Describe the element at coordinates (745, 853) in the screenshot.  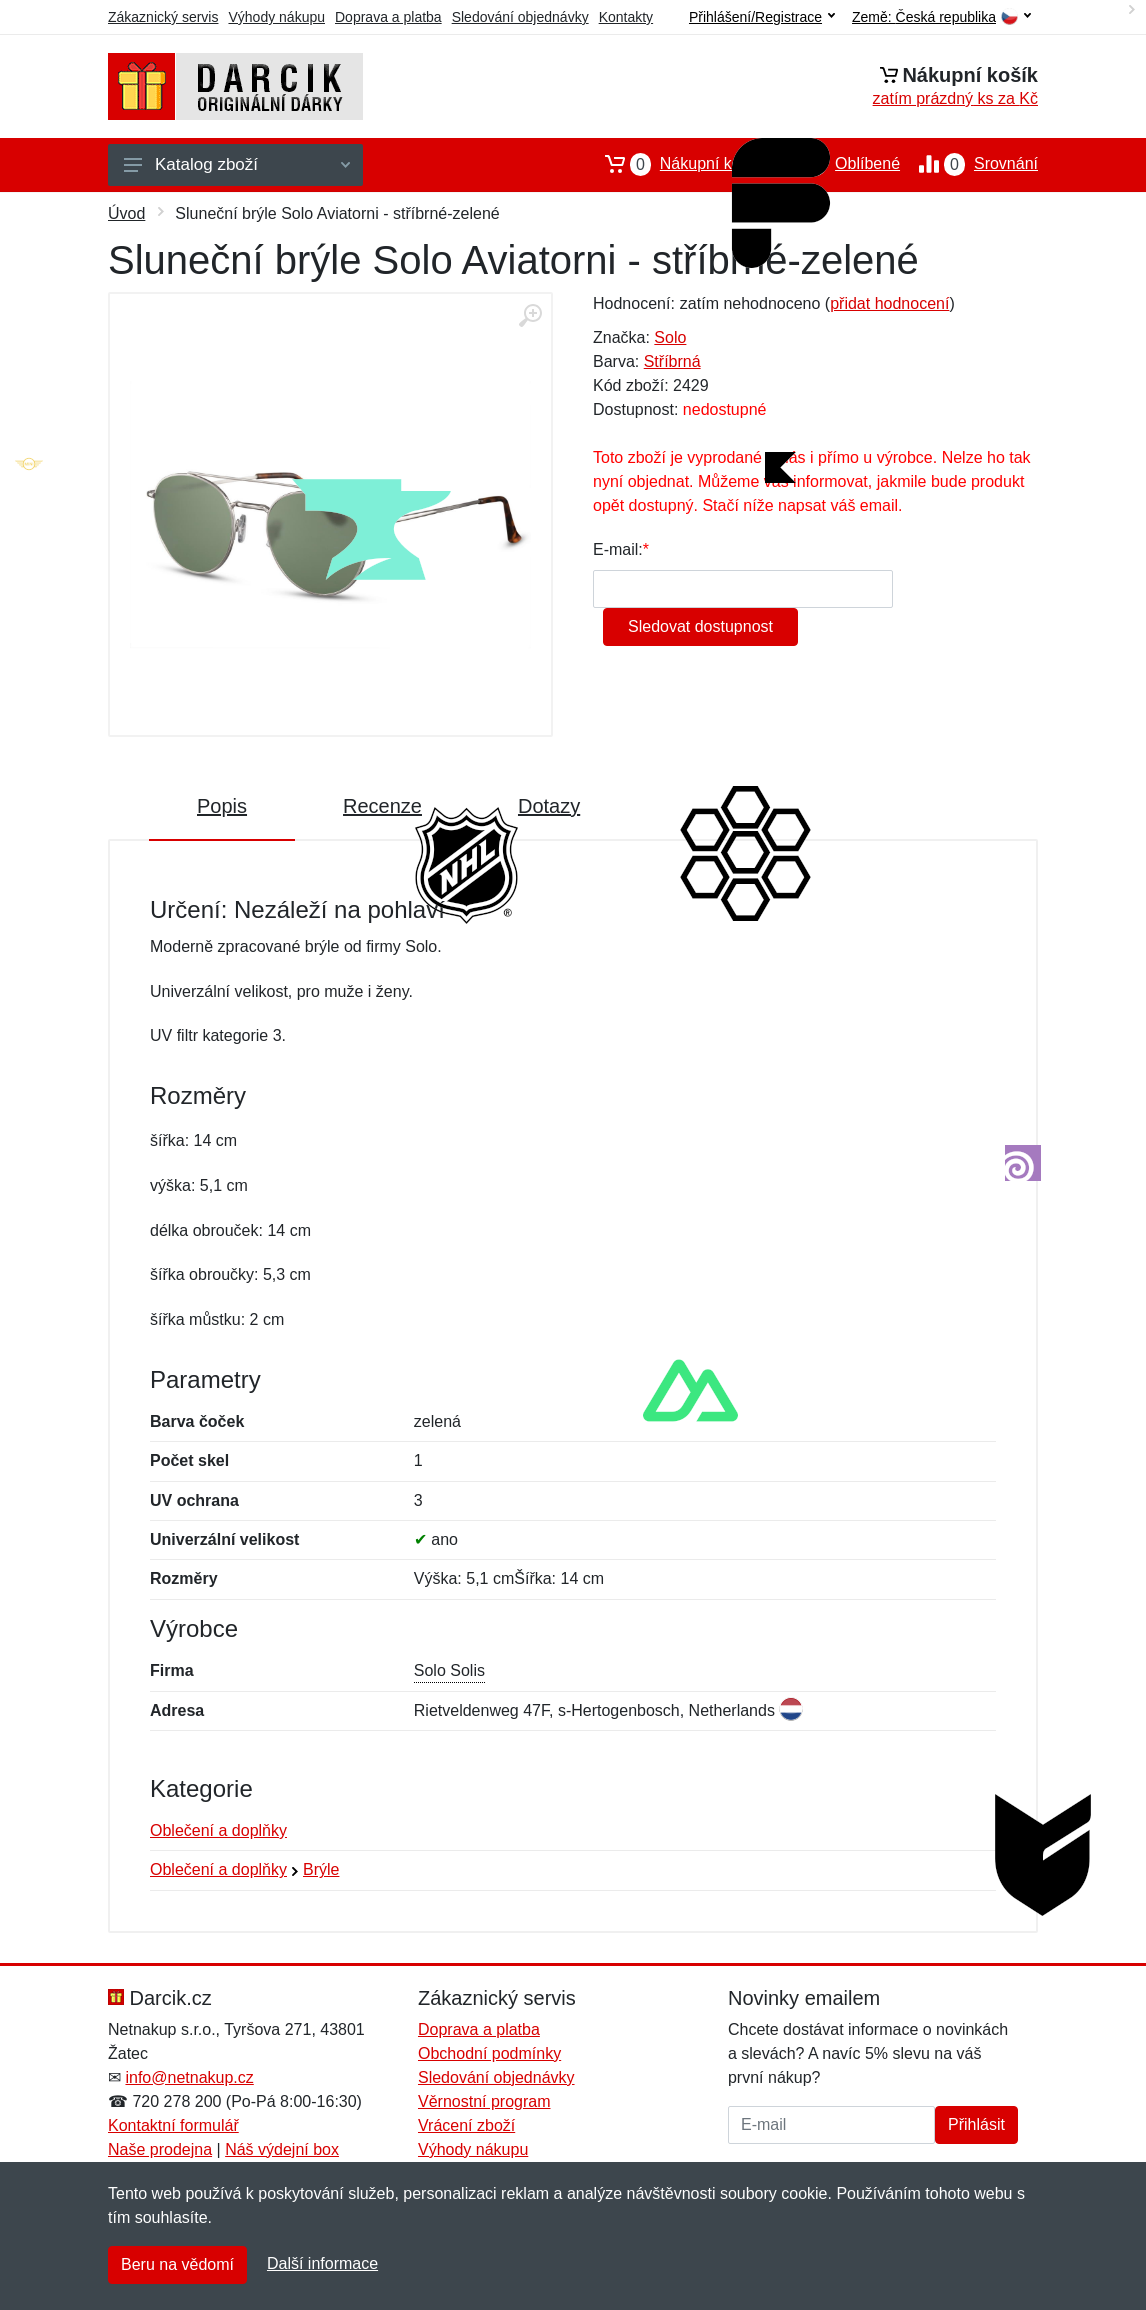
I see `cilium logo - open source cloud native networking platform` at that location.